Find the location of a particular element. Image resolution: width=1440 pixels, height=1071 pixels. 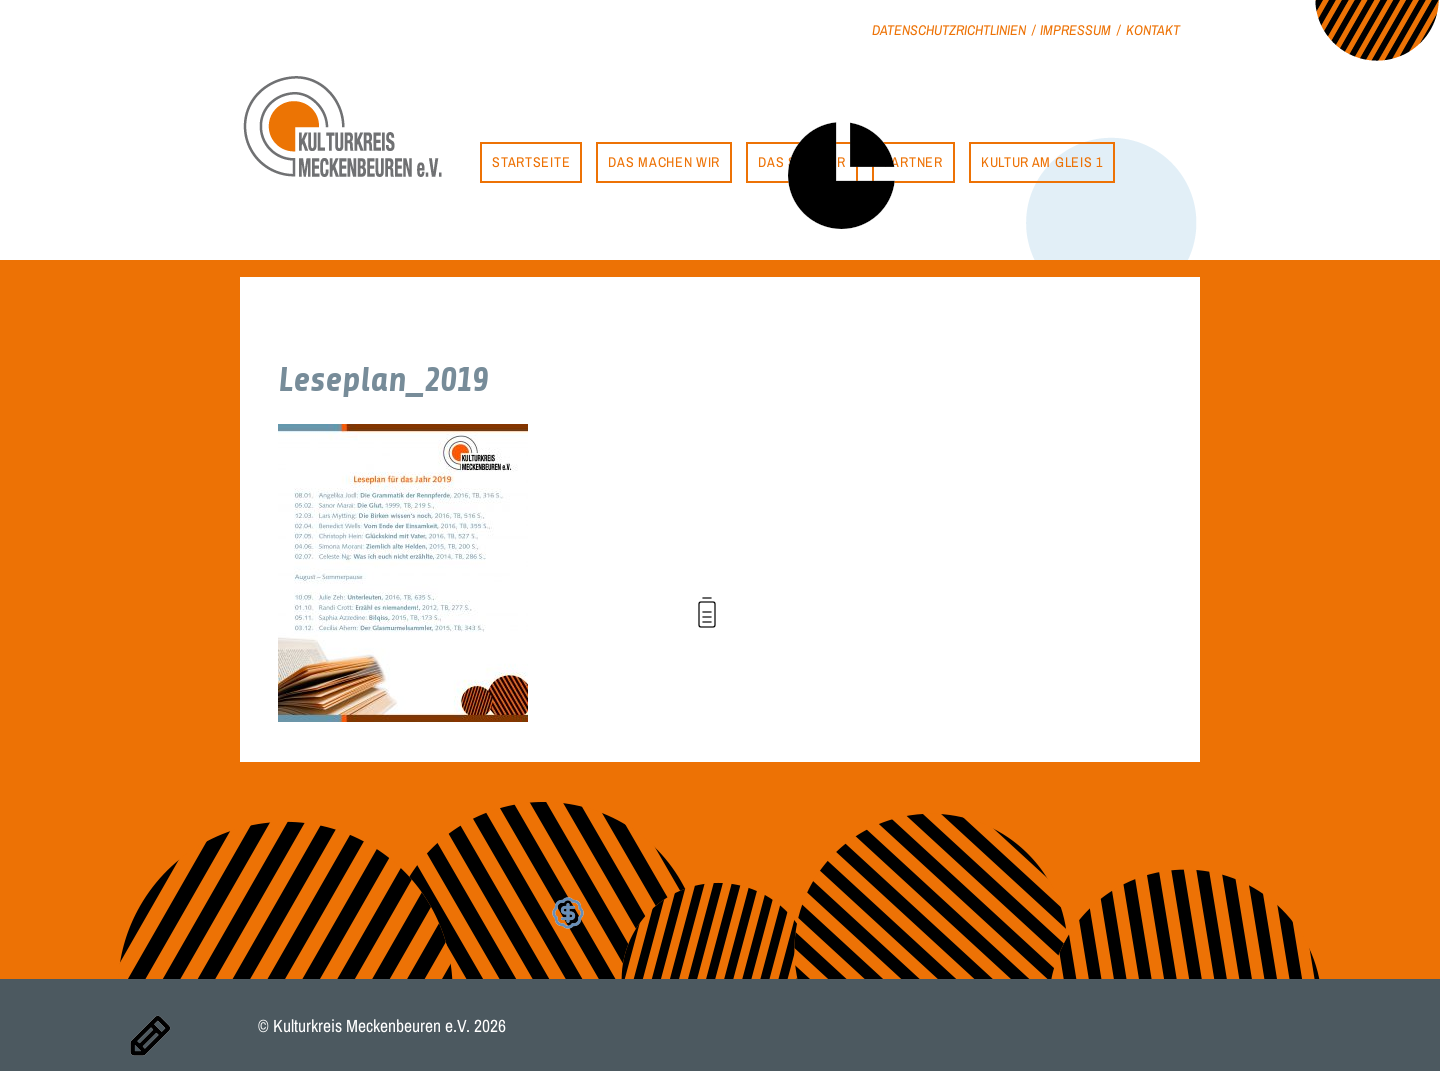

edit content or settings is located at coordinates (149, 1036).